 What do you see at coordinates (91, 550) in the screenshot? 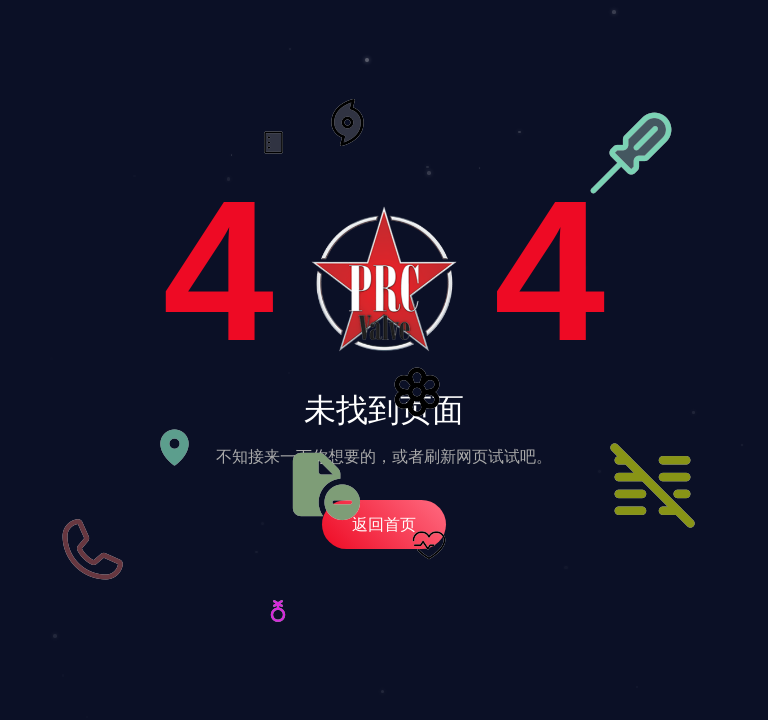
I see `make a phone call` at bounding box center [91, 550].